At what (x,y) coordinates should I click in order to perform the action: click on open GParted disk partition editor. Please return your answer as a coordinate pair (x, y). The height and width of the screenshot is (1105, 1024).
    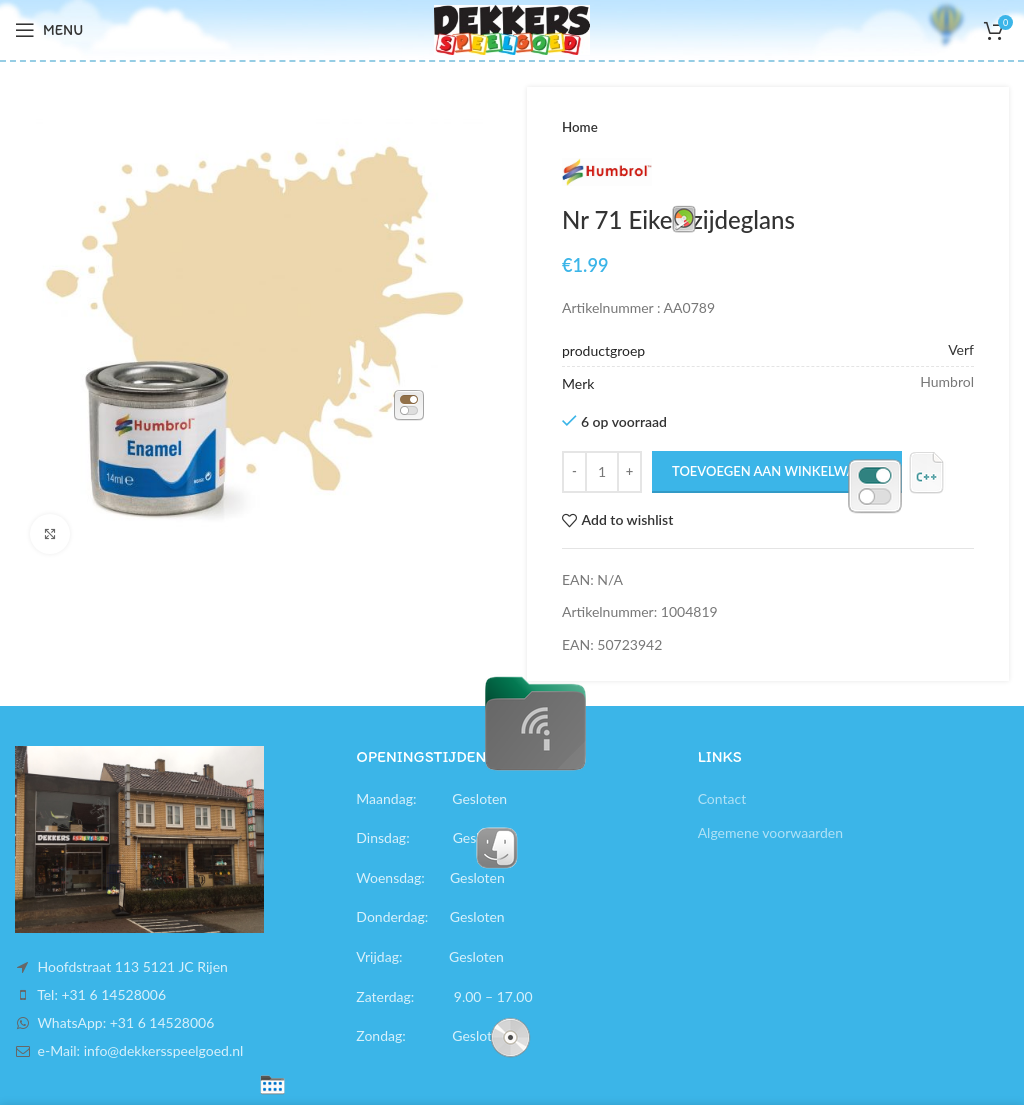
    Looking at the image, I should click on (684, 219).